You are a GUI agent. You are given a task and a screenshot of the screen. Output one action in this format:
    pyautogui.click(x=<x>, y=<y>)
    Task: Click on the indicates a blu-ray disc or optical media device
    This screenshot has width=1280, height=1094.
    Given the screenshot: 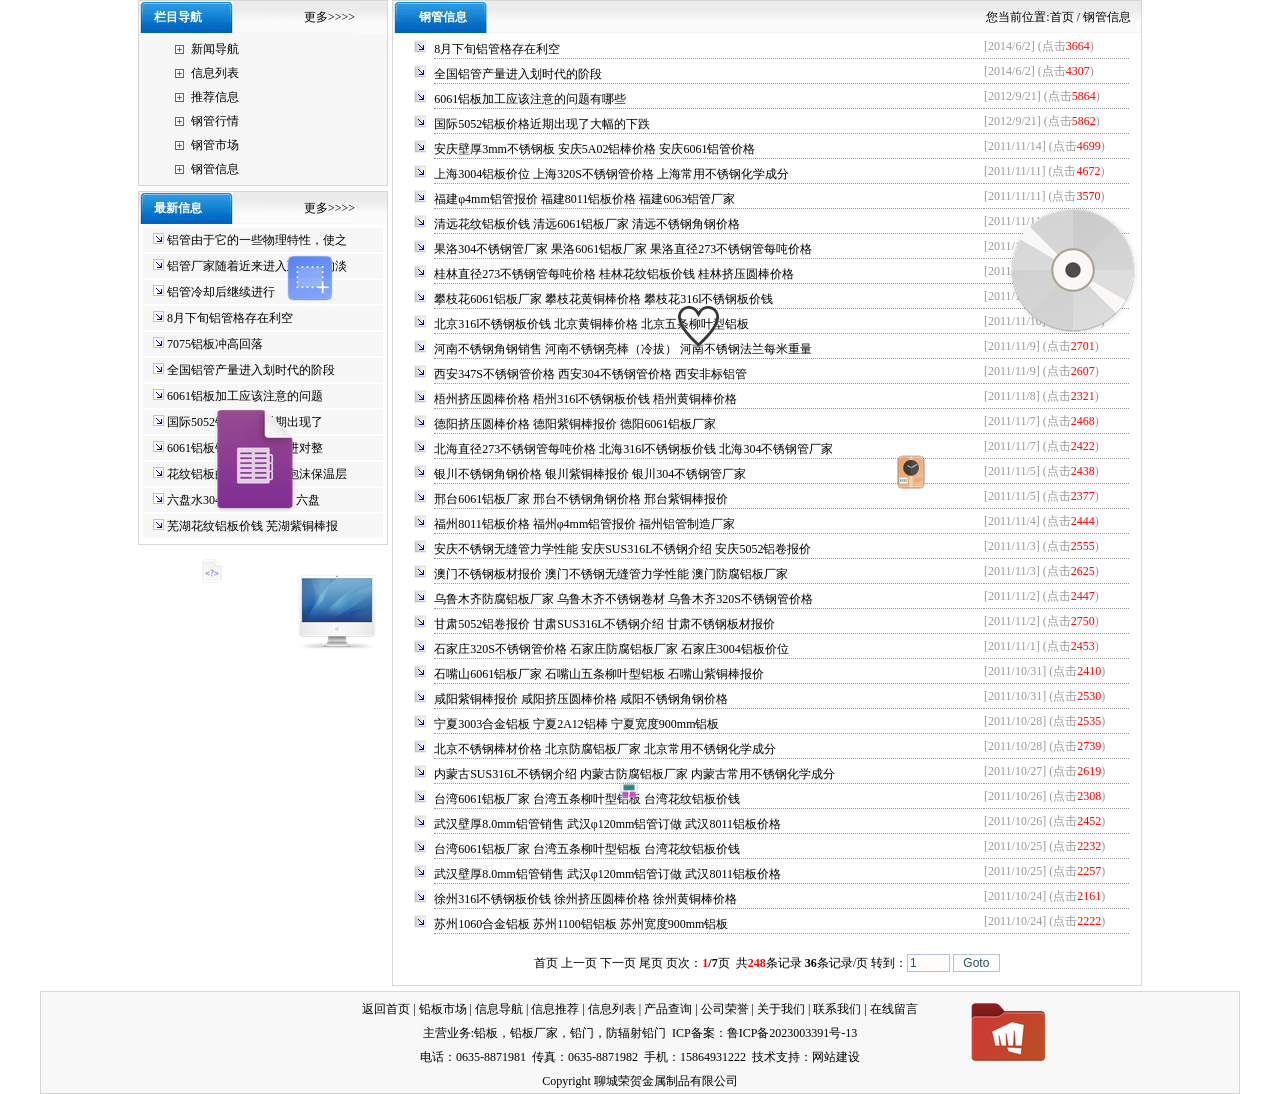 What is the action you would take?
    pyautogui.click(x=1073, y=270)
    